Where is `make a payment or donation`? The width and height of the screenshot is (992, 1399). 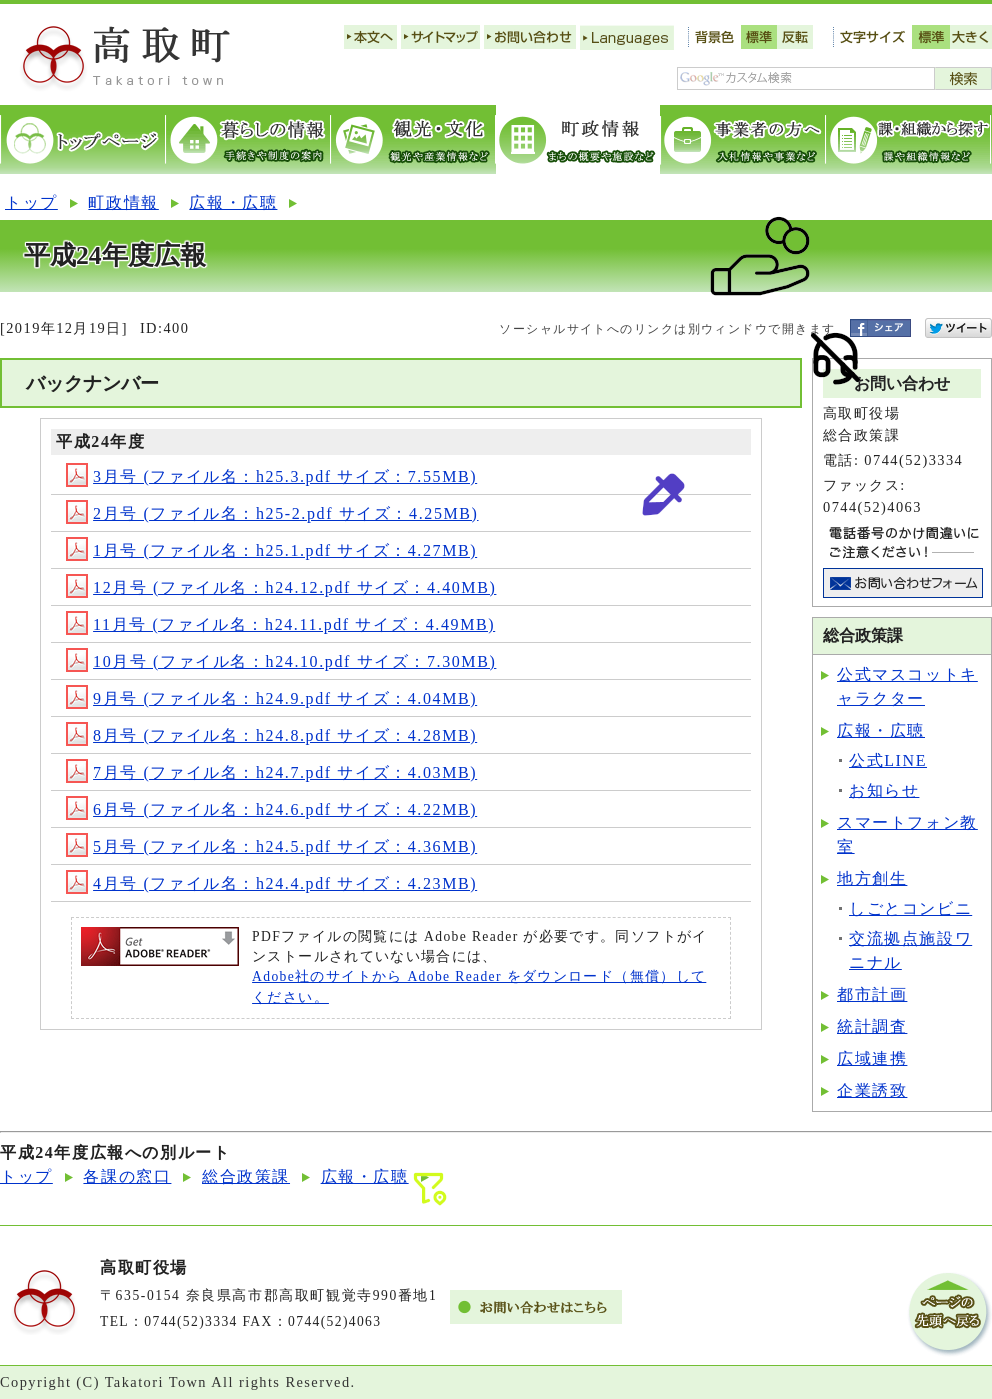
make a payment or donation is located at coordinates (763, 259).